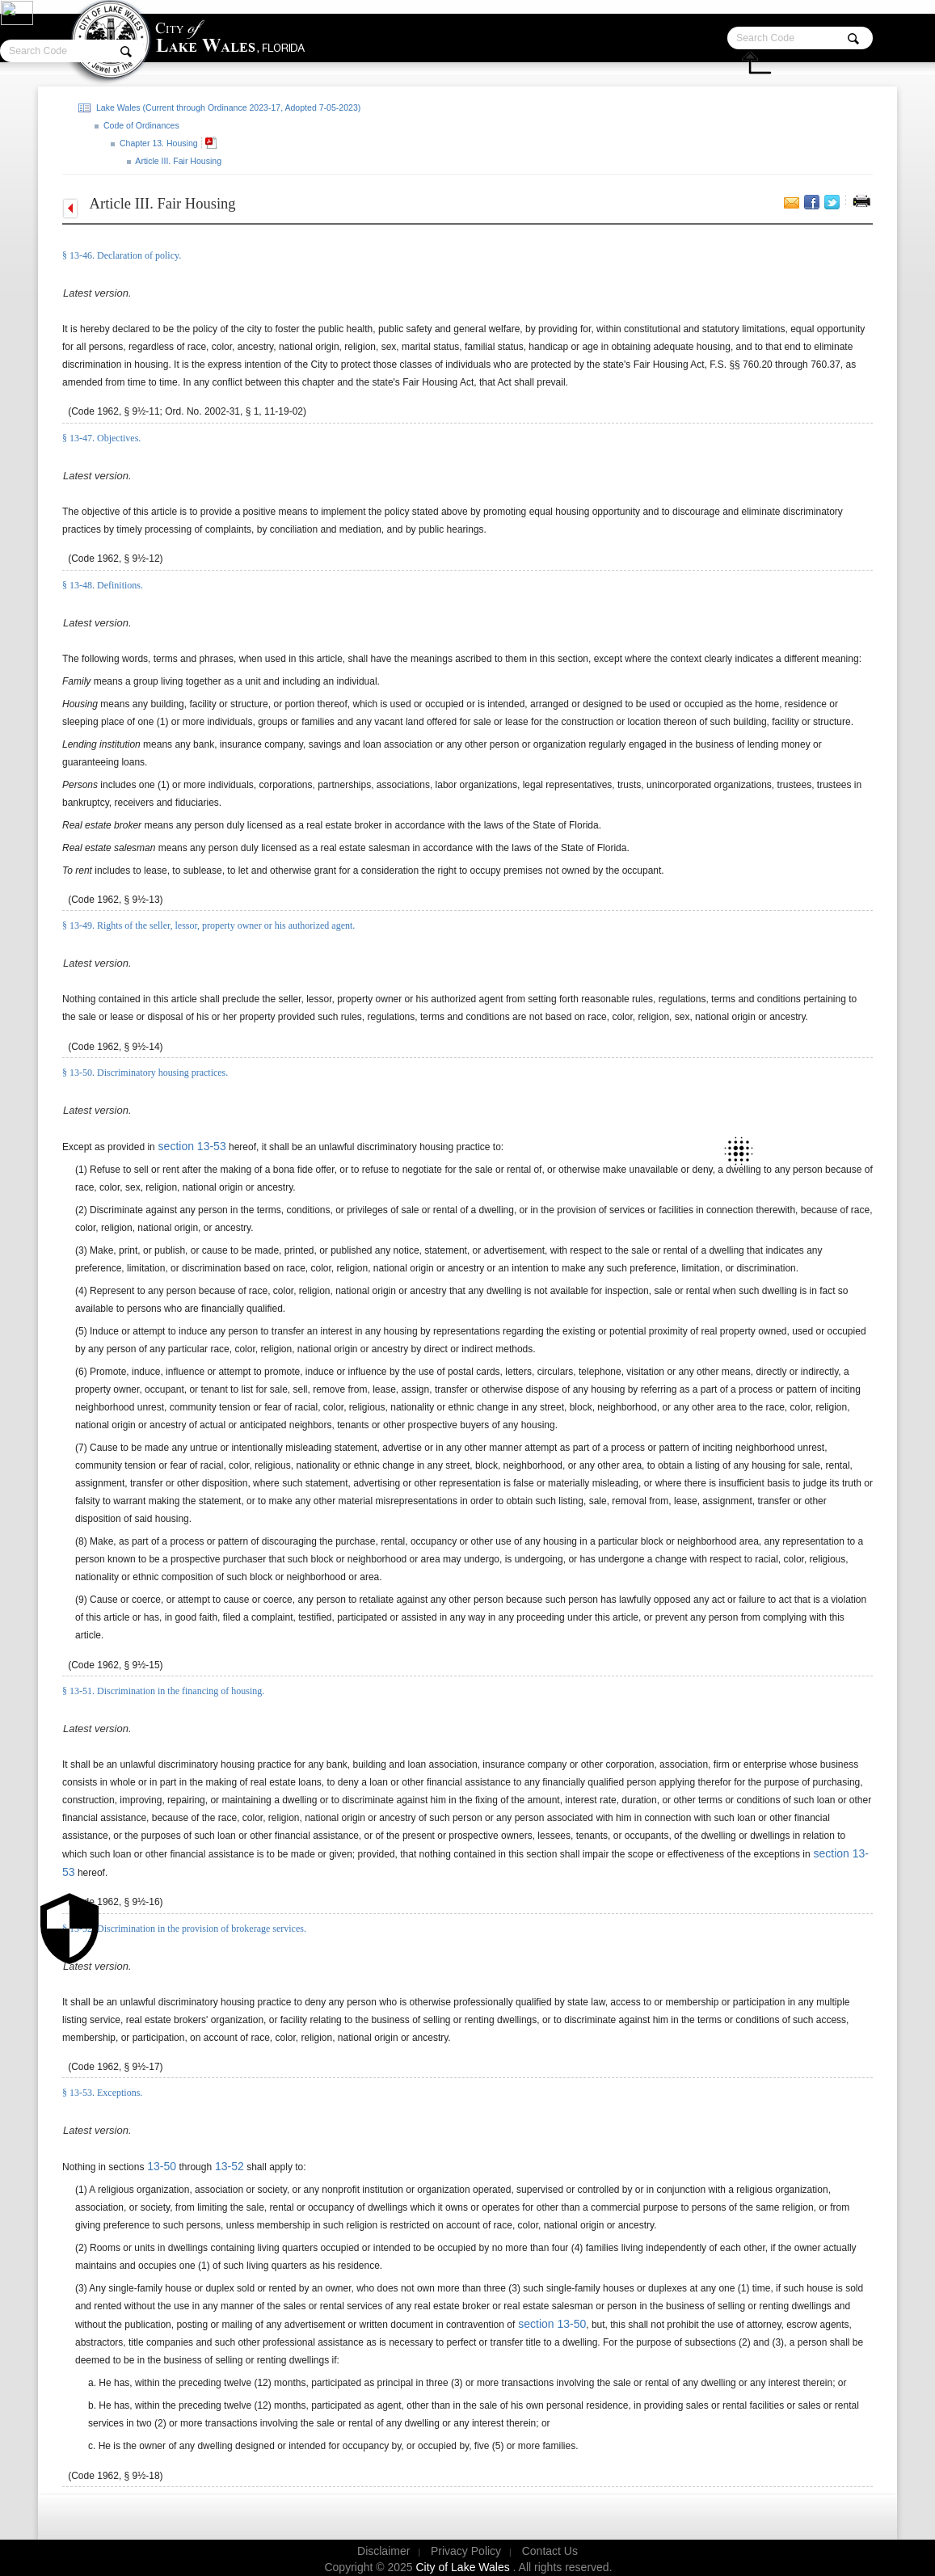  Describe the element at coordinates (69, 1929) in the screenshot. I see `access security settings` at that location.